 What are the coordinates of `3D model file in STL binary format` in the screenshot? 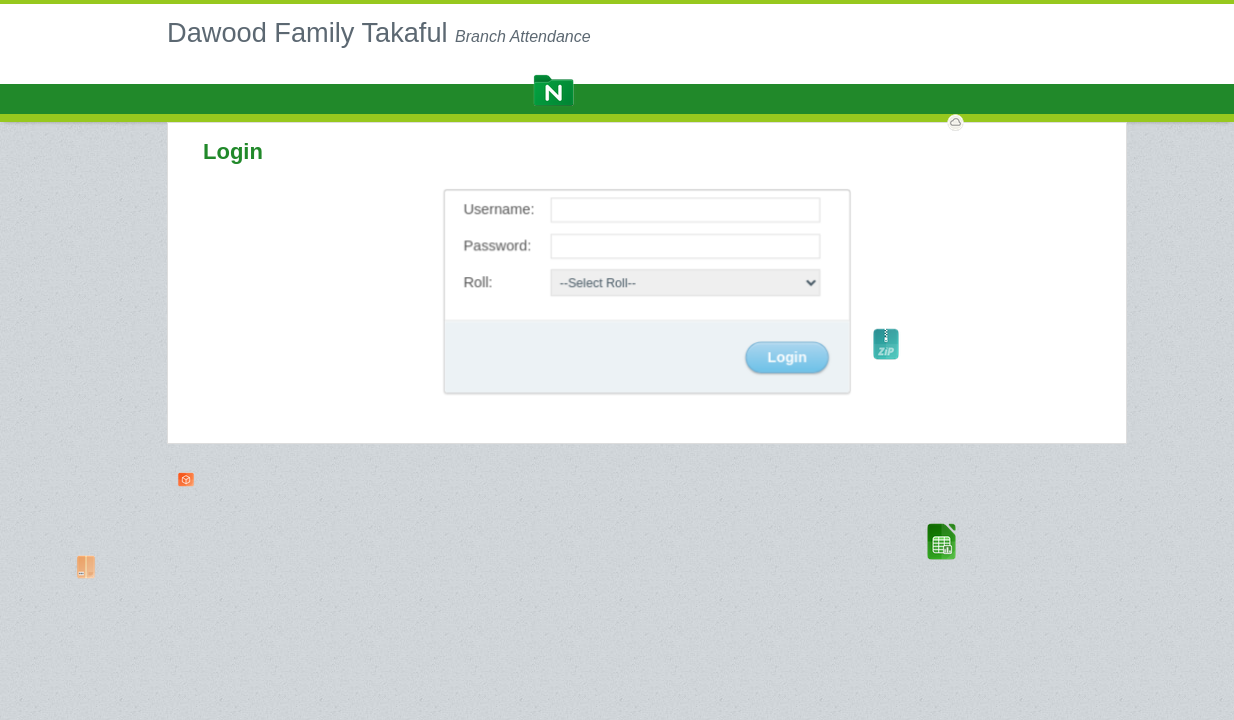 It's located at (186, 479).